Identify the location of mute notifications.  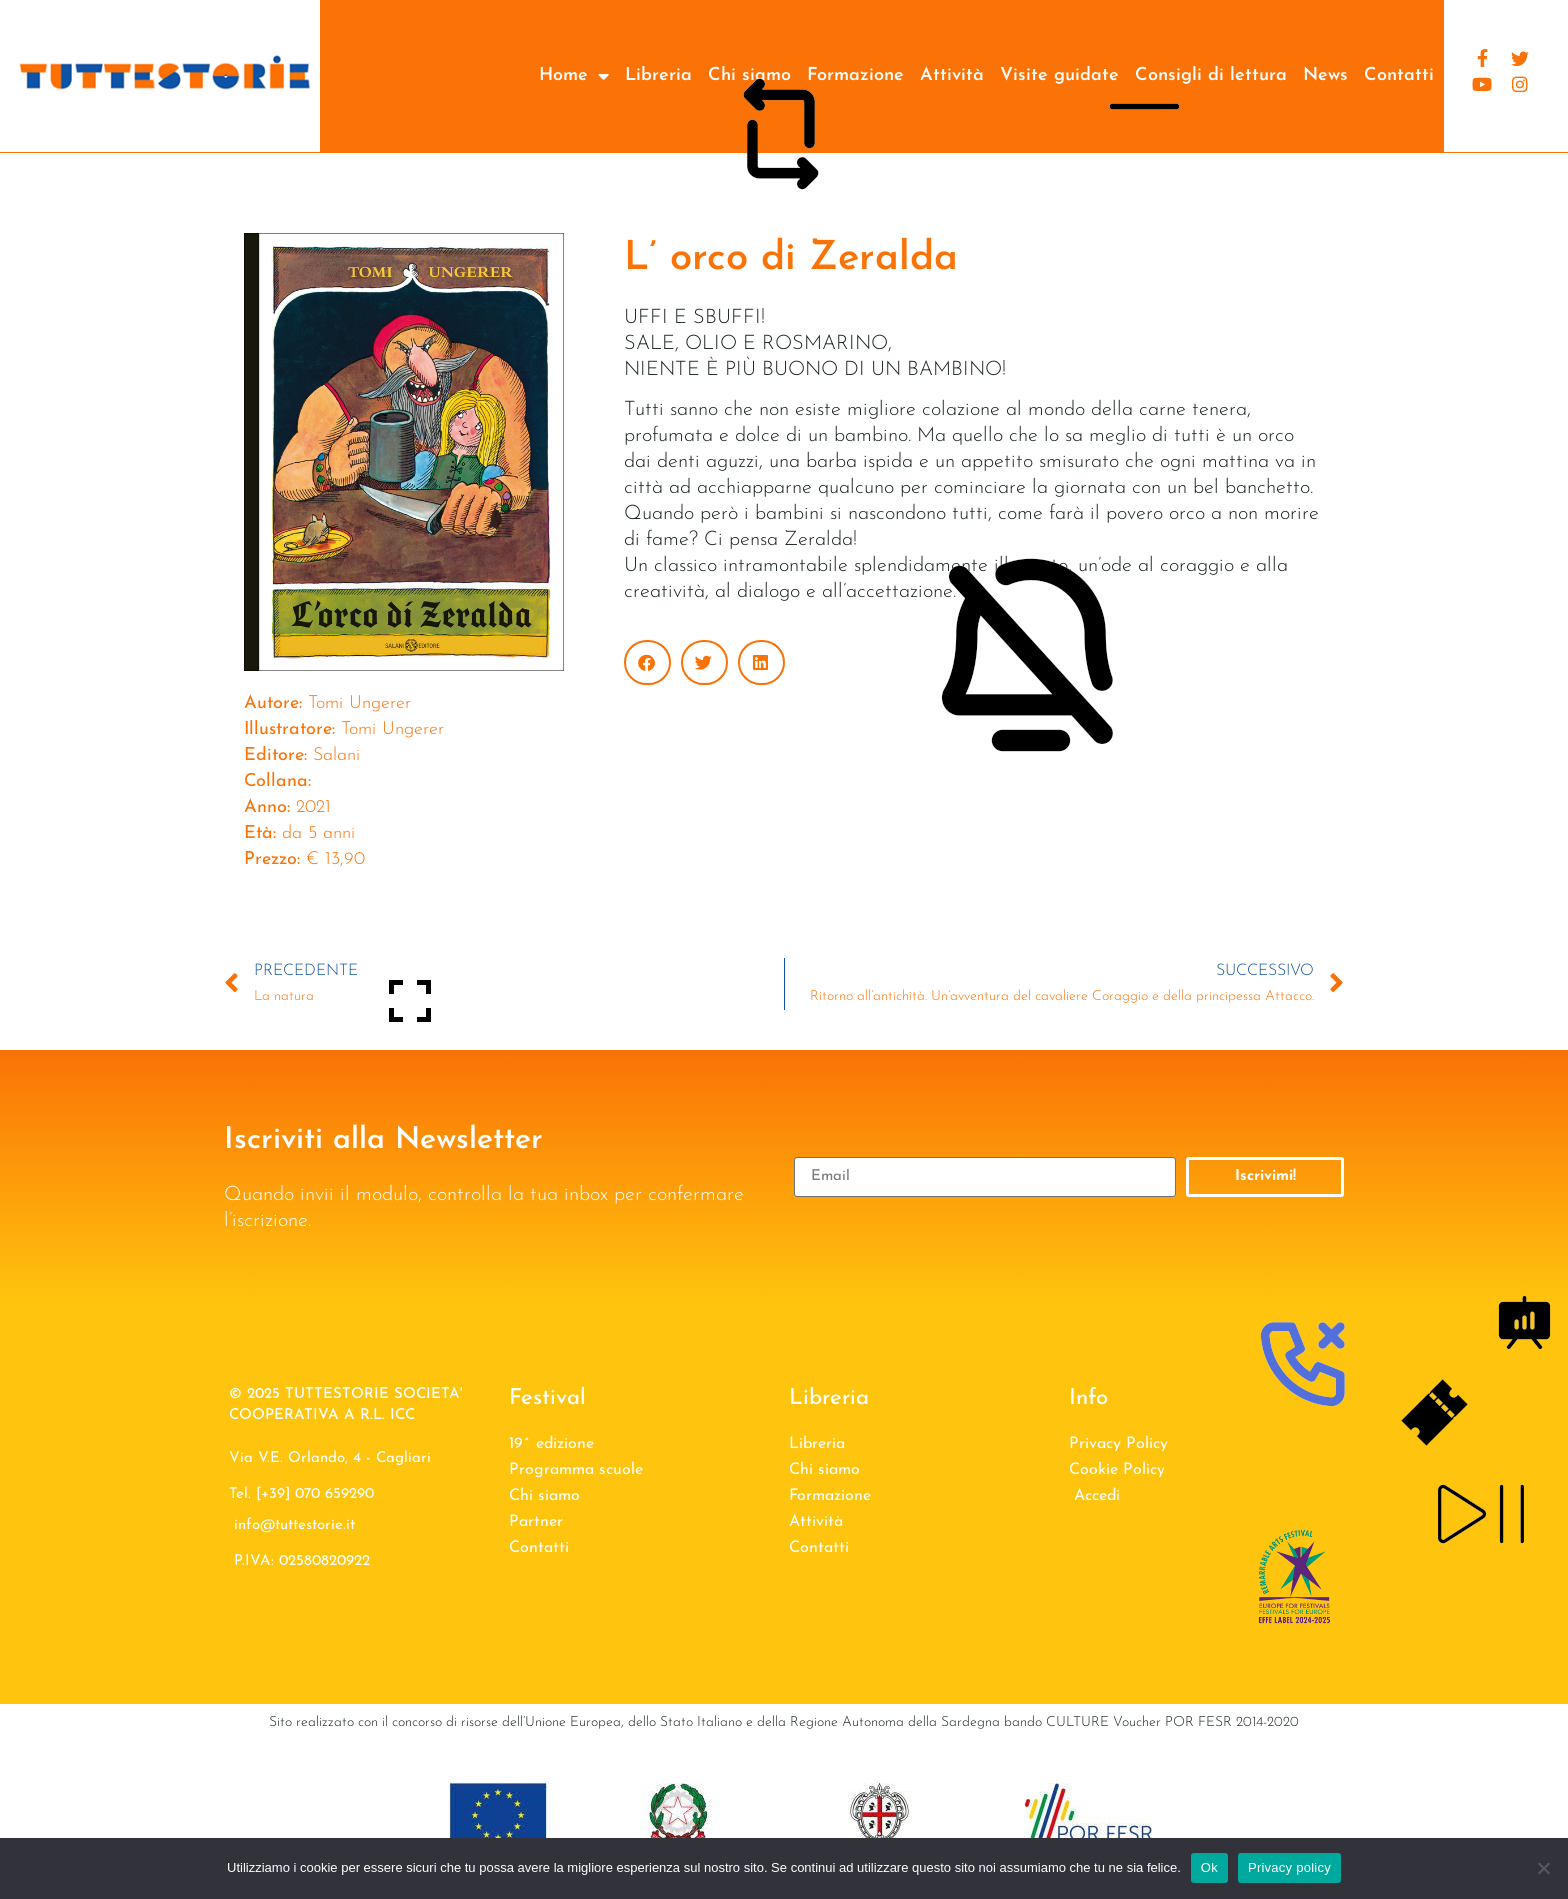
(1031, 655).